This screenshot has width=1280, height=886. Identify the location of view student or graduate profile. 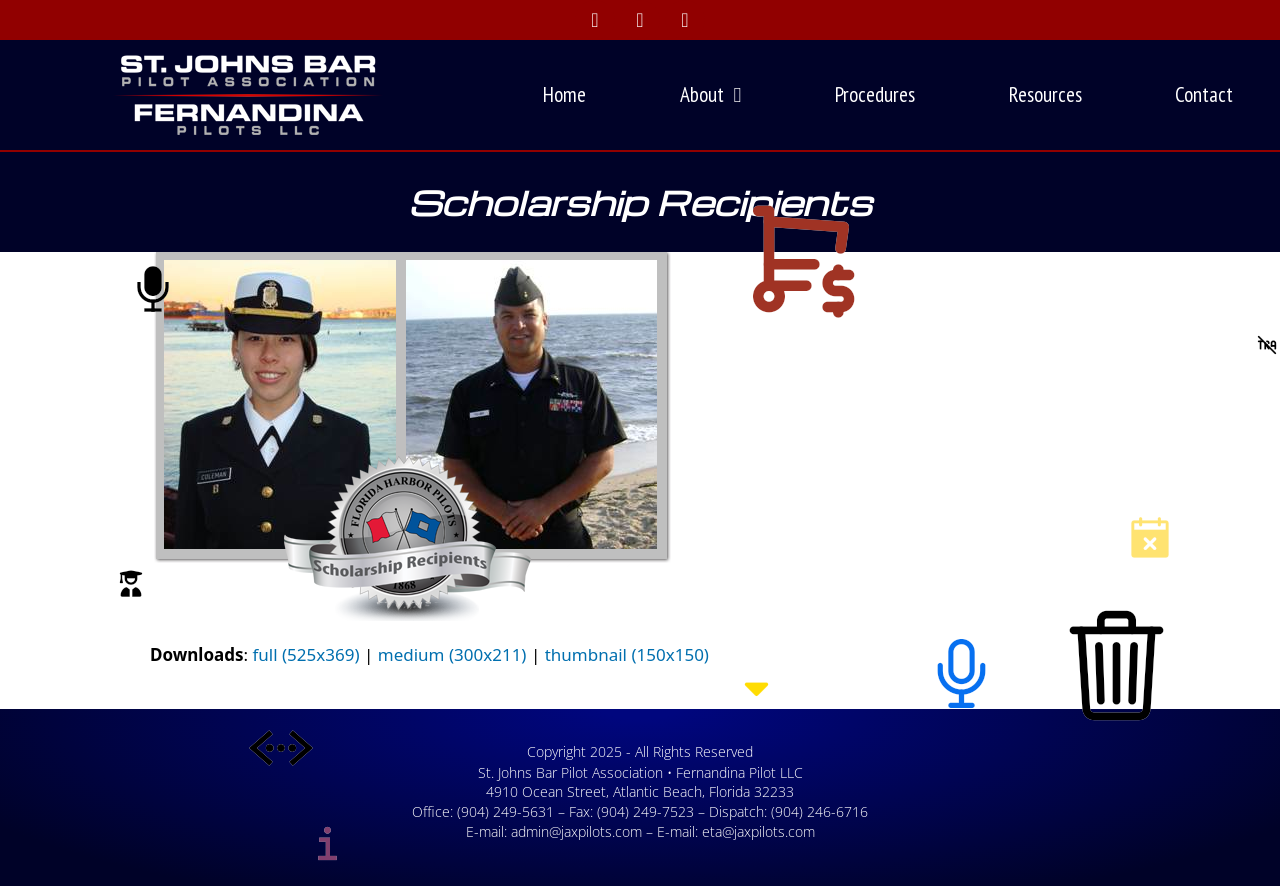
(131, 584).